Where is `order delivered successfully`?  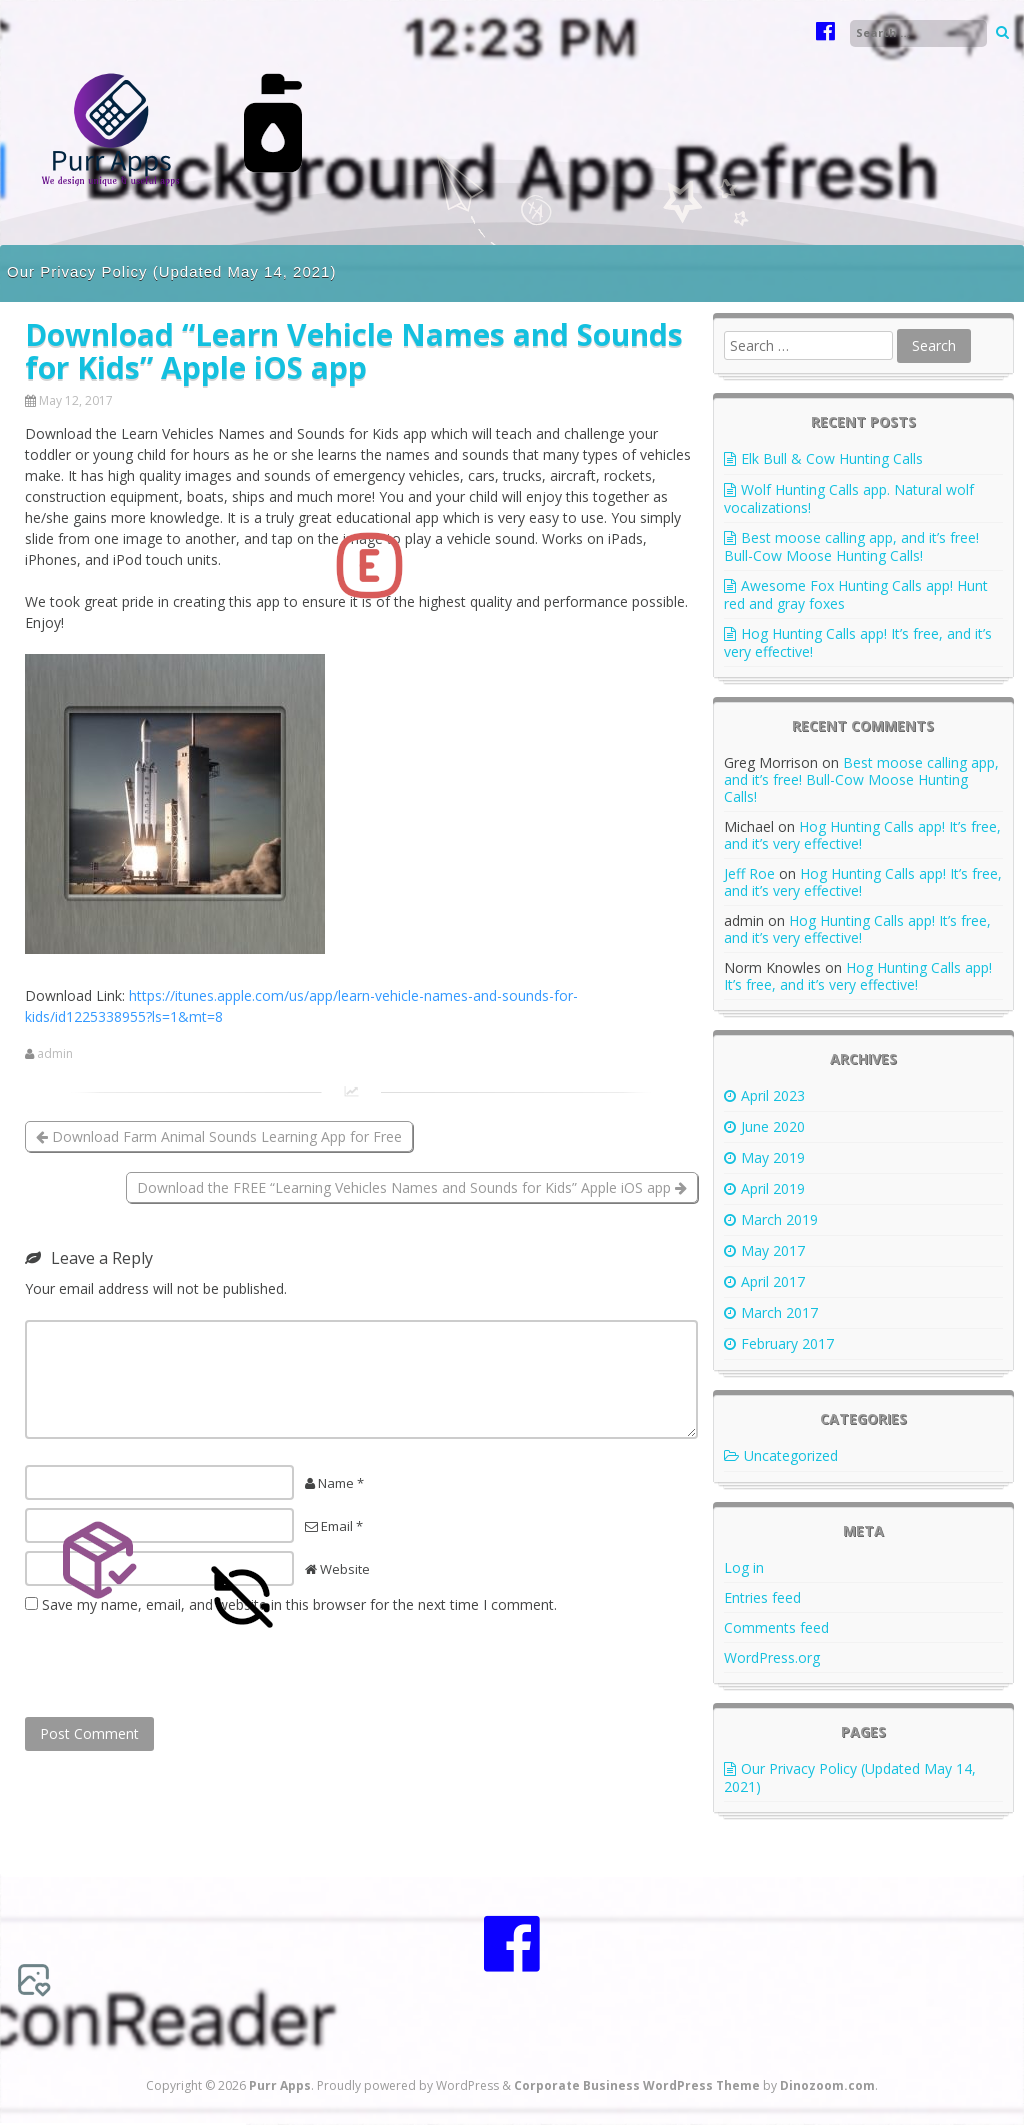
order delivered successfully is located at coordinates (98, 1560).